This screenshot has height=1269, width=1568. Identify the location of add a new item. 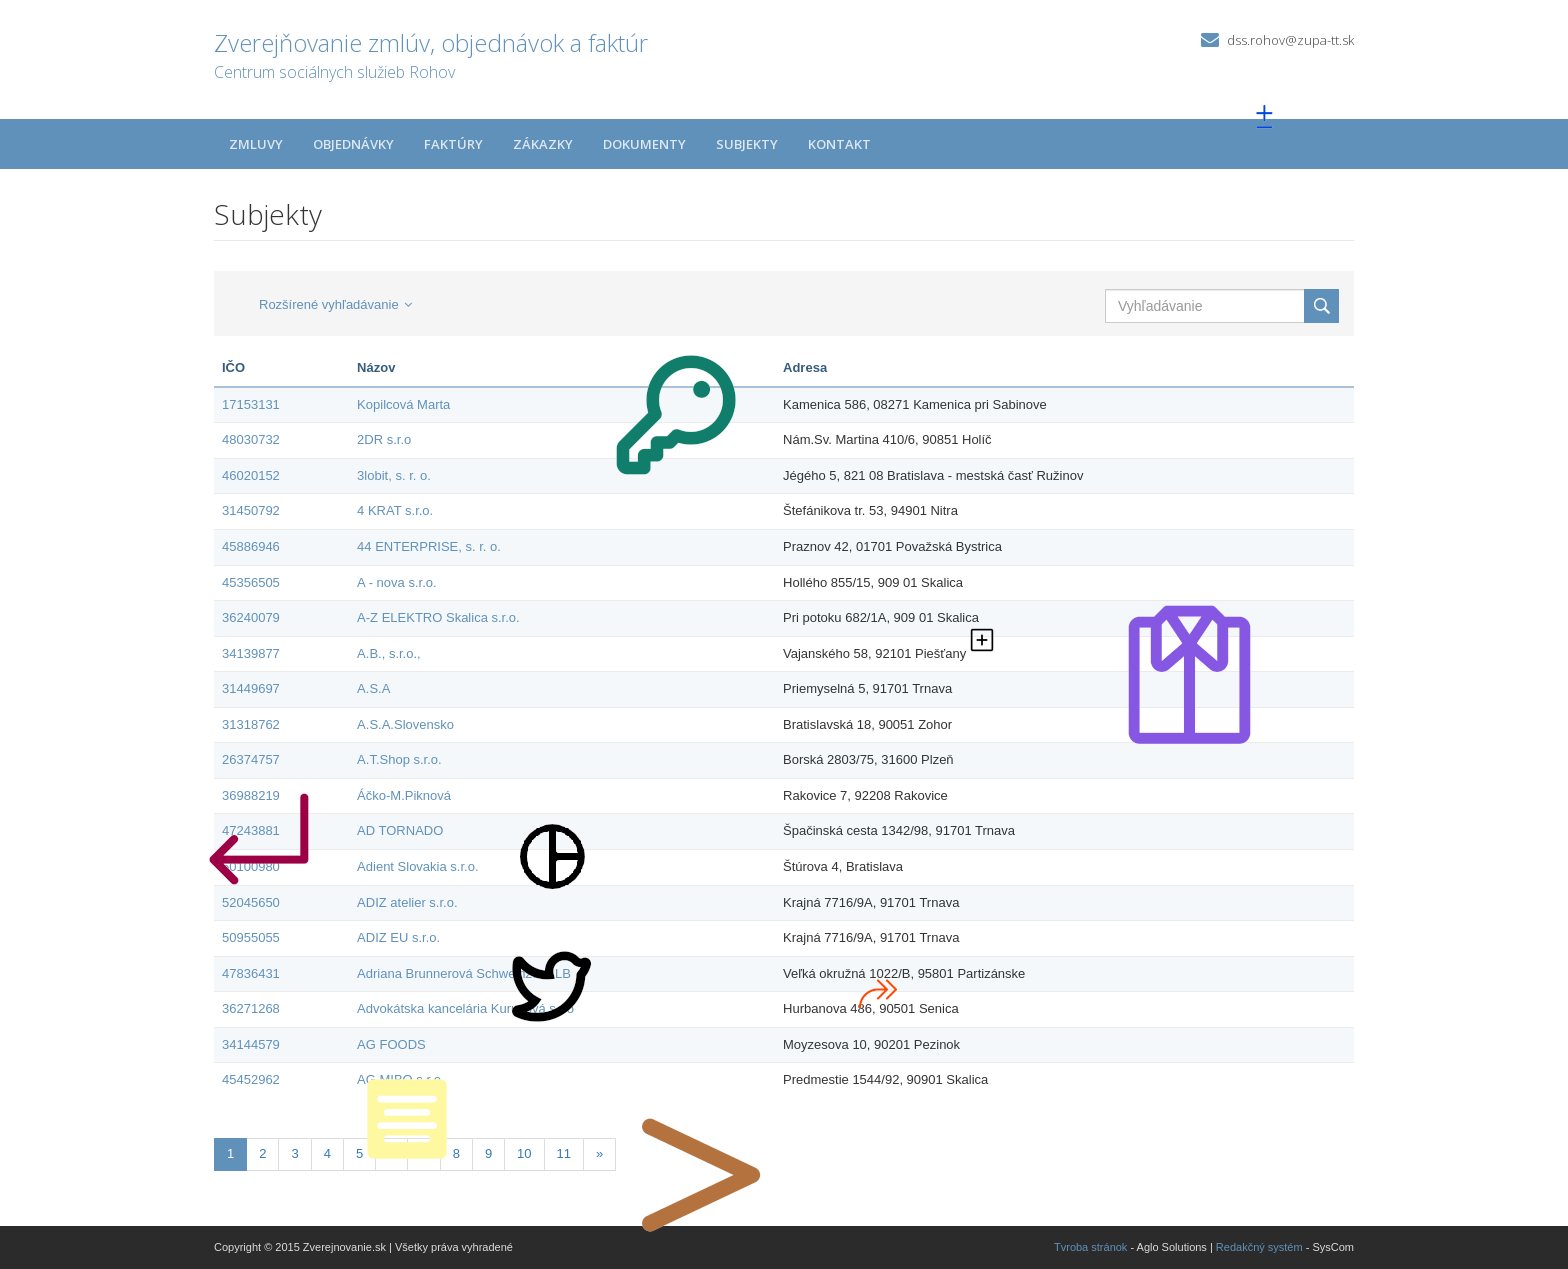
(982, 640).